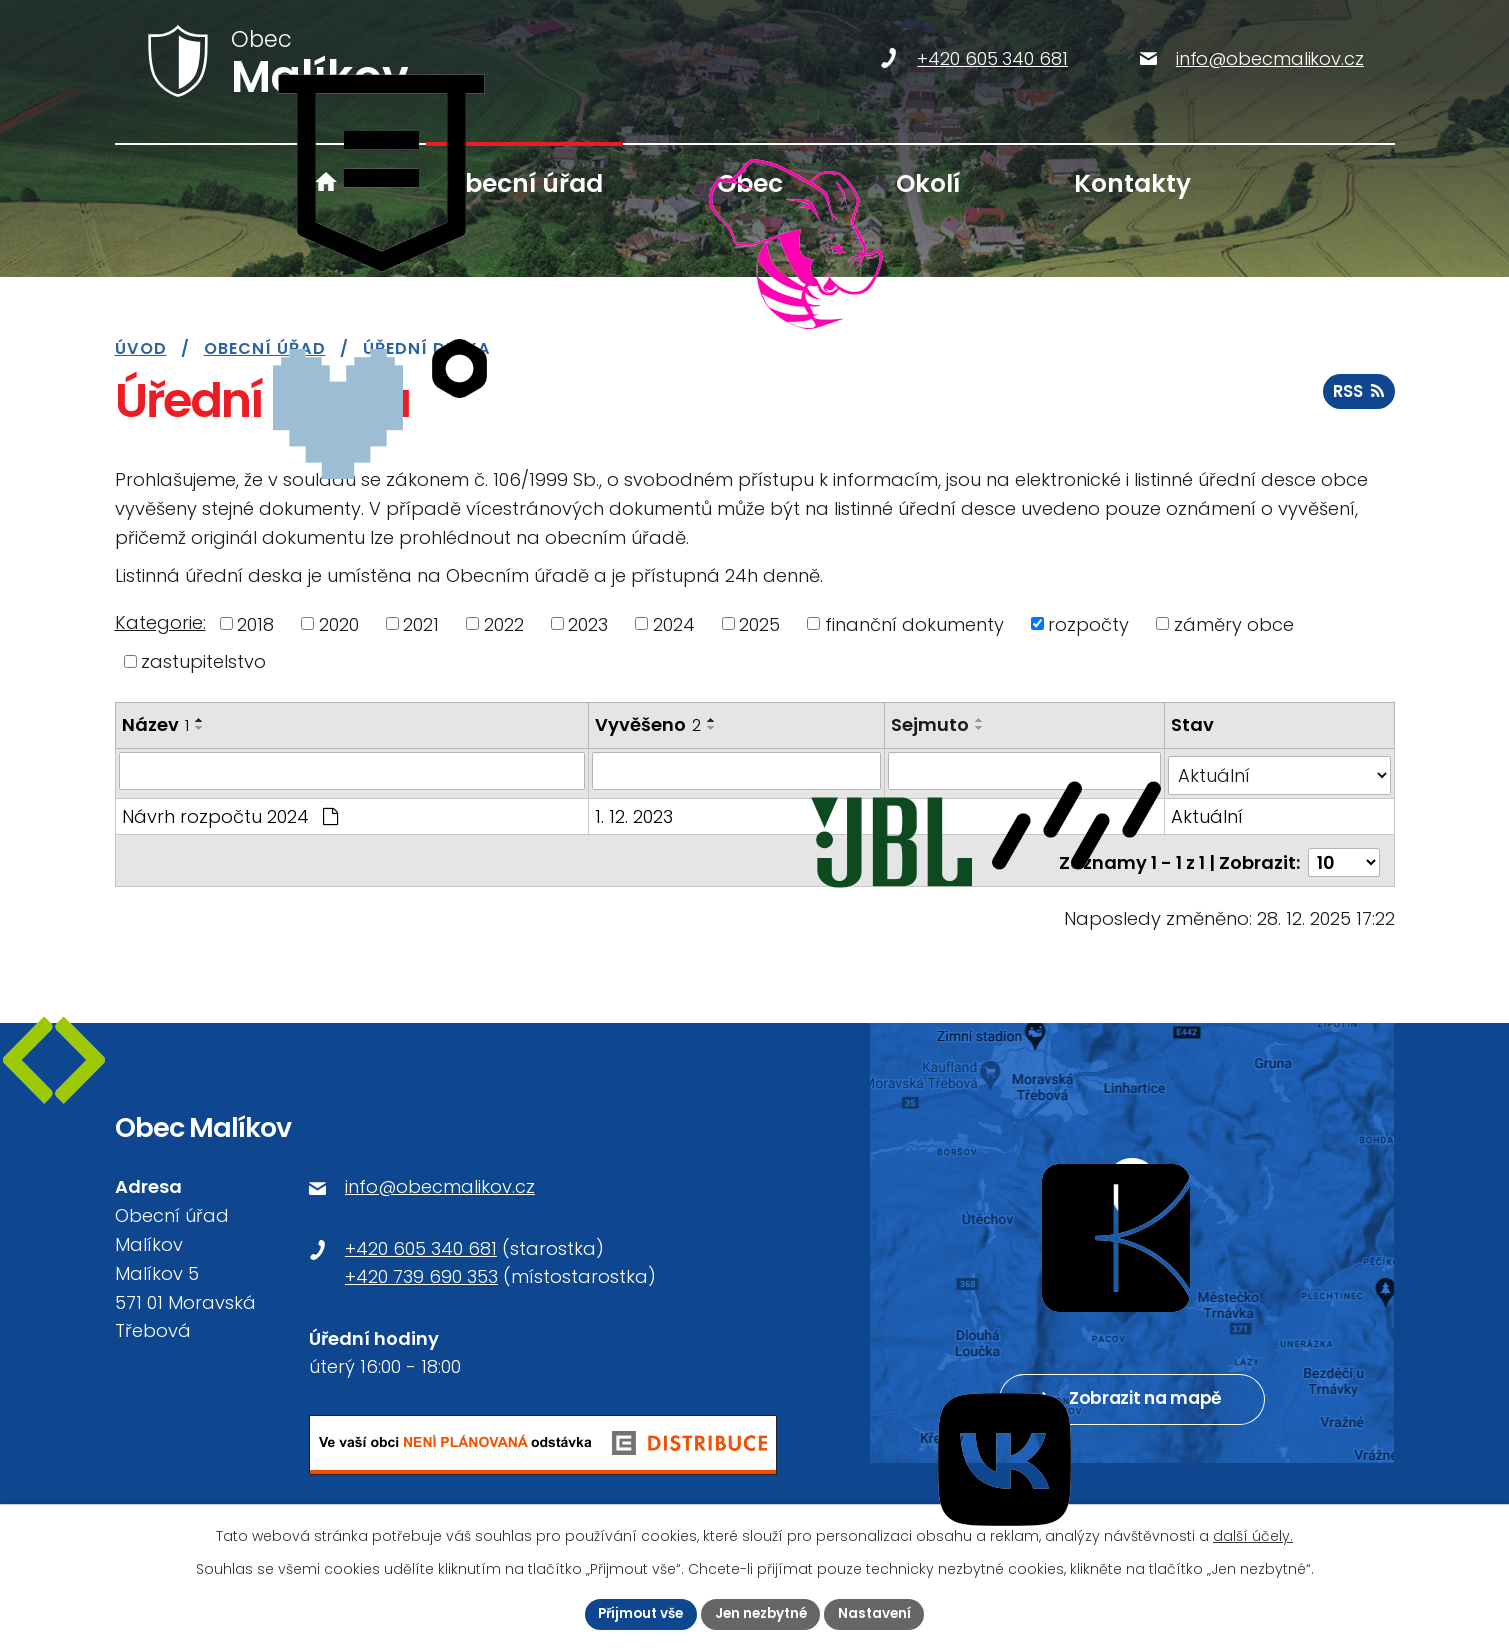 This screenshot has width=1509, height=1649. What do you see at coordinates (338, 414) in the screenshot?
I see `launch undertale game` at bounding box center [338, 414].